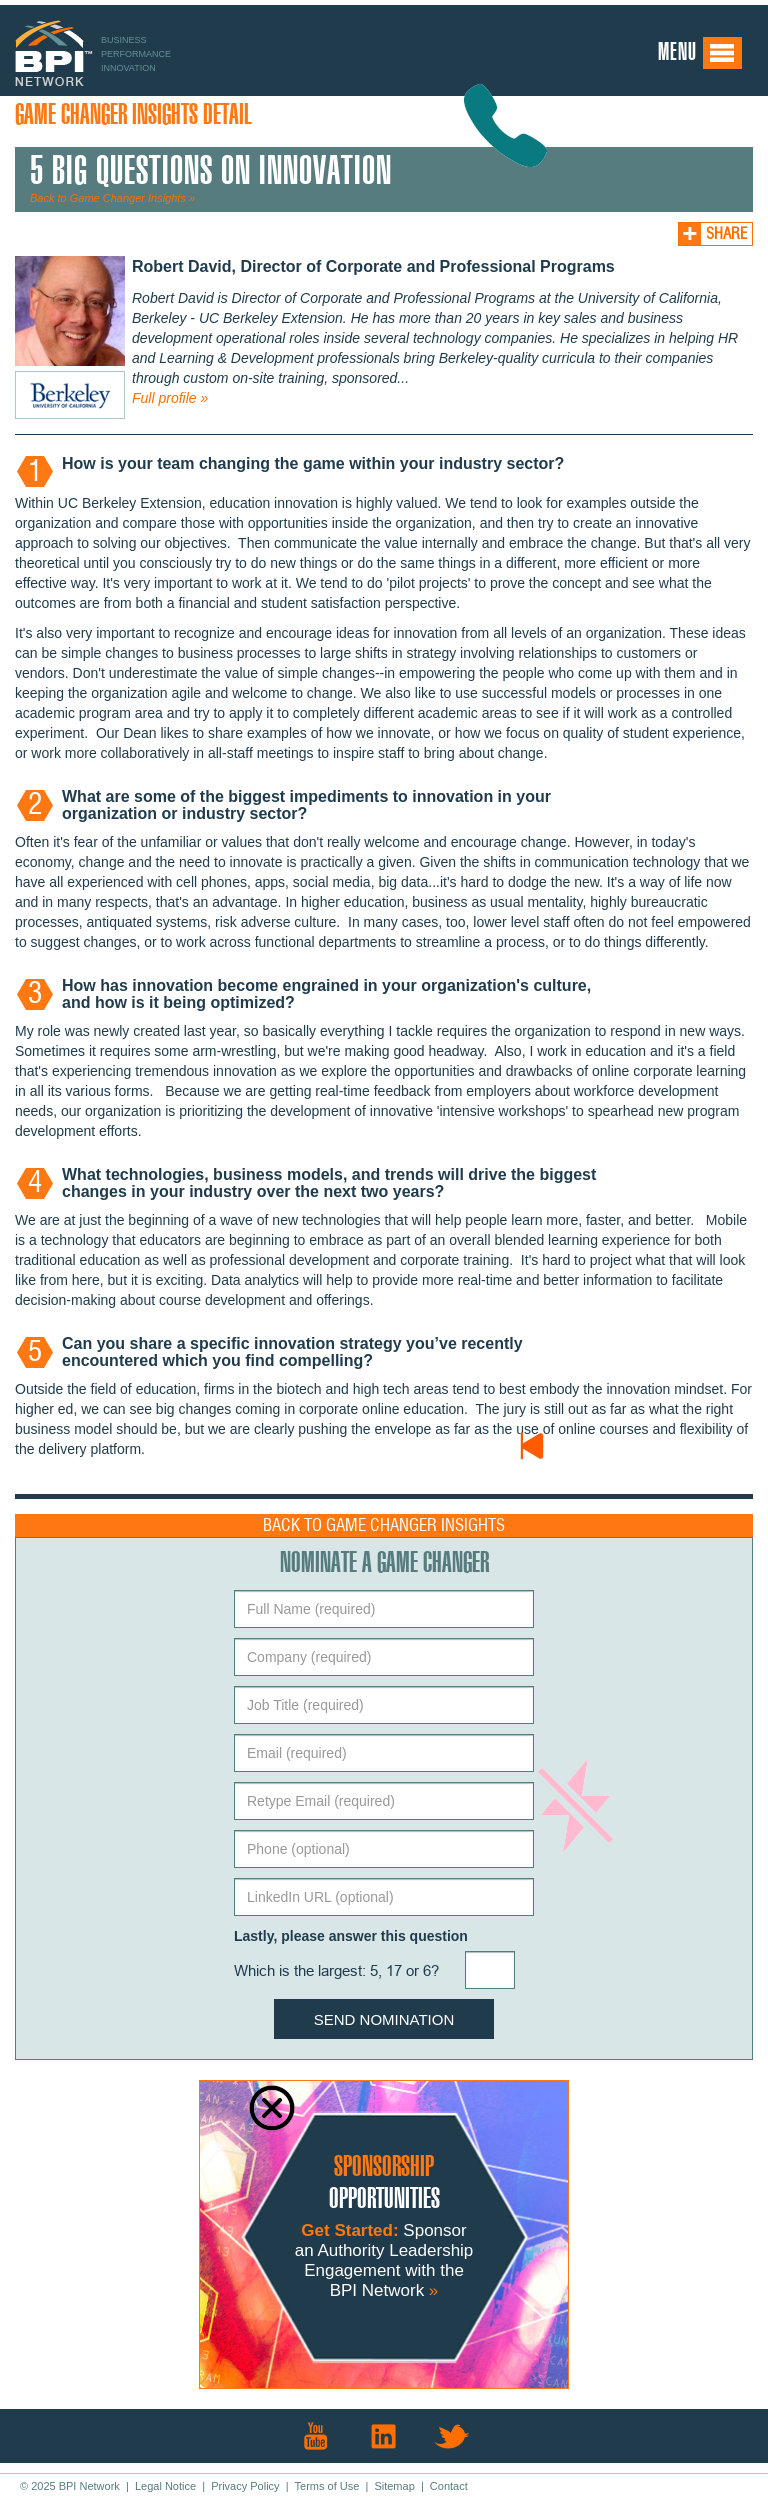  What do you see at coordinates (575, 1805) in the screenshot?
I see `disable camera flash` at bounding box center [575, 1805].